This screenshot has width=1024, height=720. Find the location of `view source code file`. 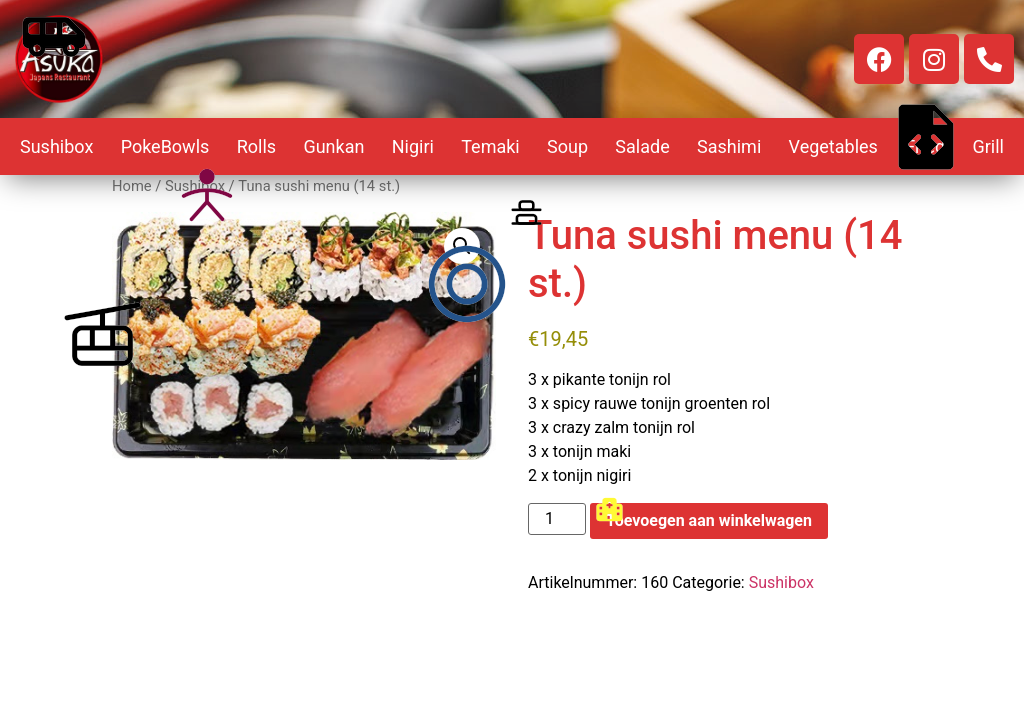

view source code file is located at coordinates (926, 137).